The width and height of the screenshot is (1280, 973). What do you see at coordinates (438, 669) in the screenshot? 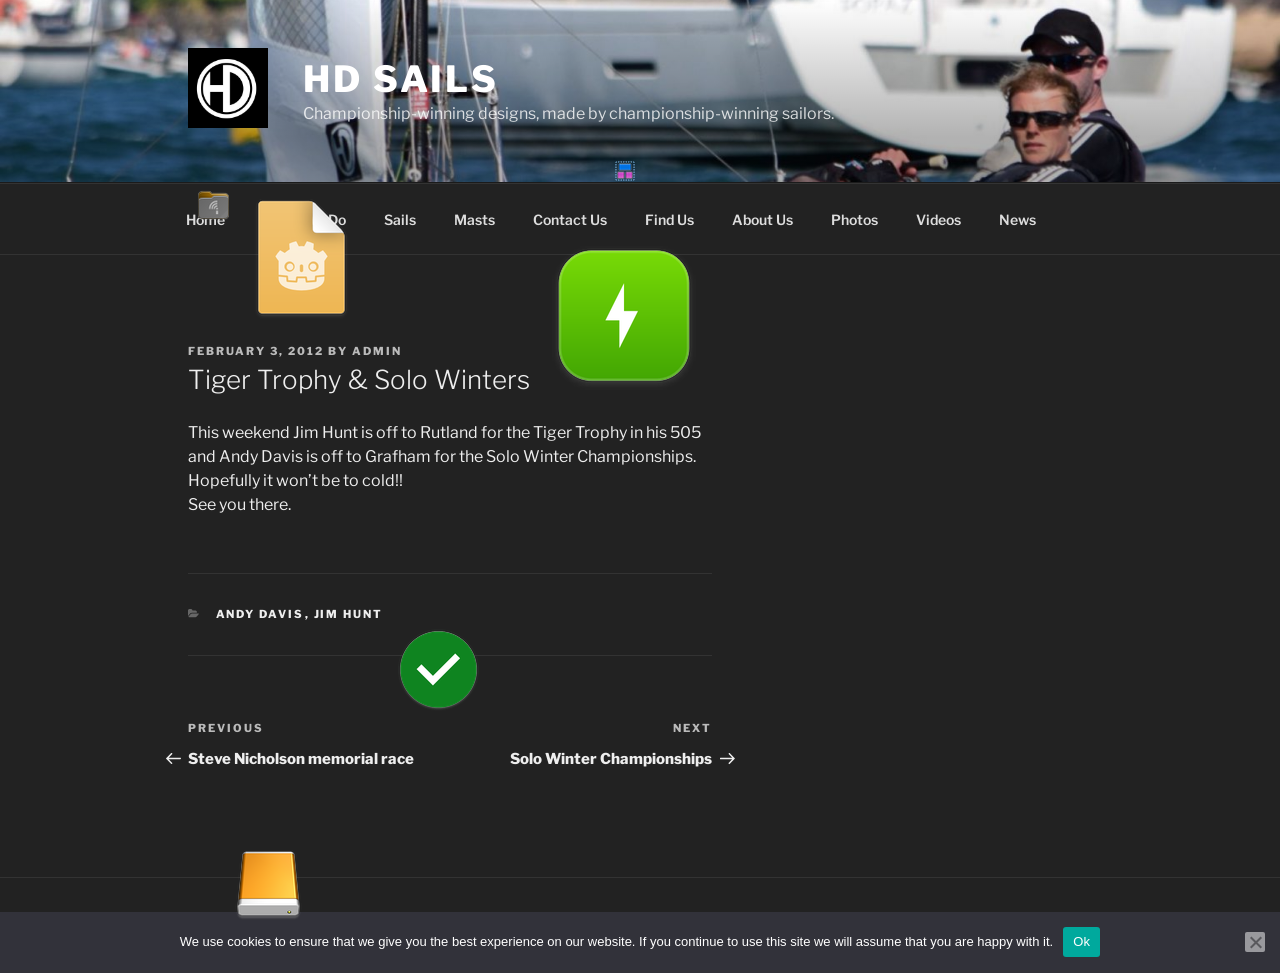
I see `confirm or accept an action` at bounding box center [438, 669].